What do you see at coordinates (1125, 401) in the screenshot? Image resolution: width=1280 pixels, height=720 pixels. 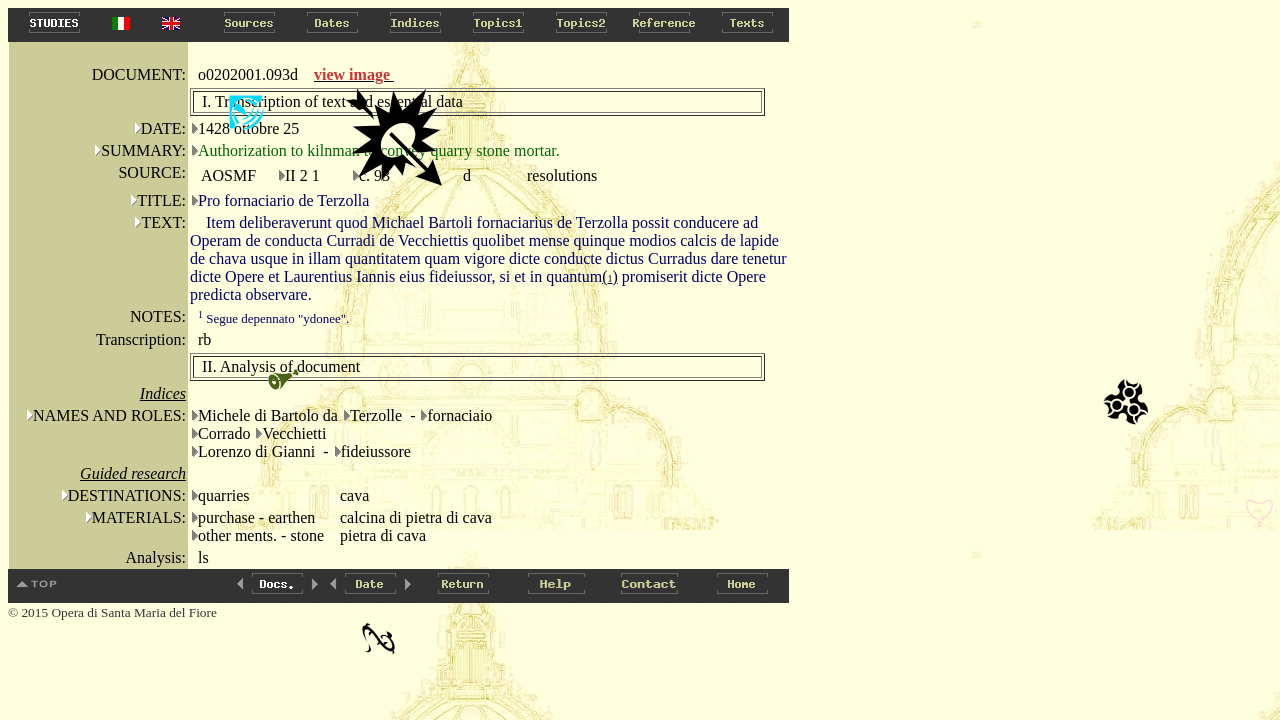 I see `a throwing star or shuriken weapon in a game inventory` at bounding box center [1125, 401].